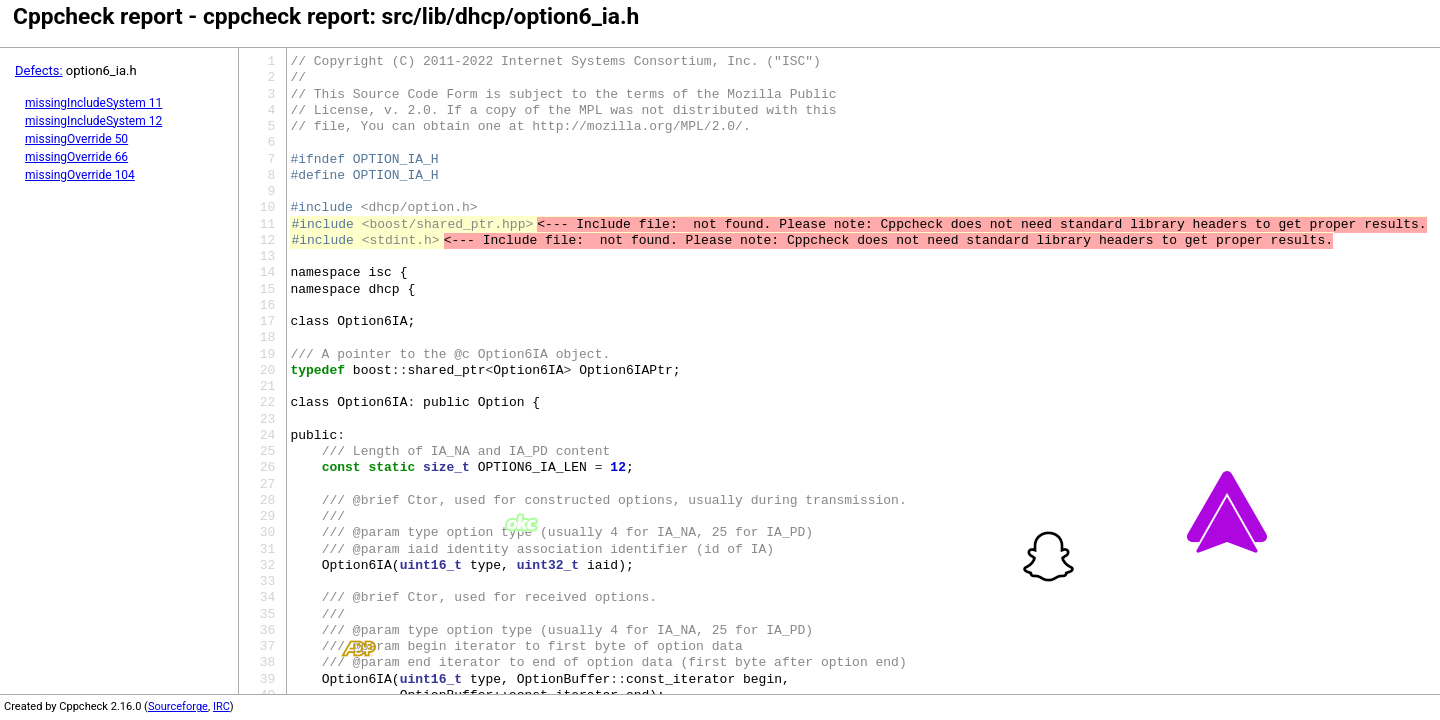  What do you see at coordinates (521, 522) in the screenshot?
I see `open the OkCupid dating app` at bounding box center [521, 522].